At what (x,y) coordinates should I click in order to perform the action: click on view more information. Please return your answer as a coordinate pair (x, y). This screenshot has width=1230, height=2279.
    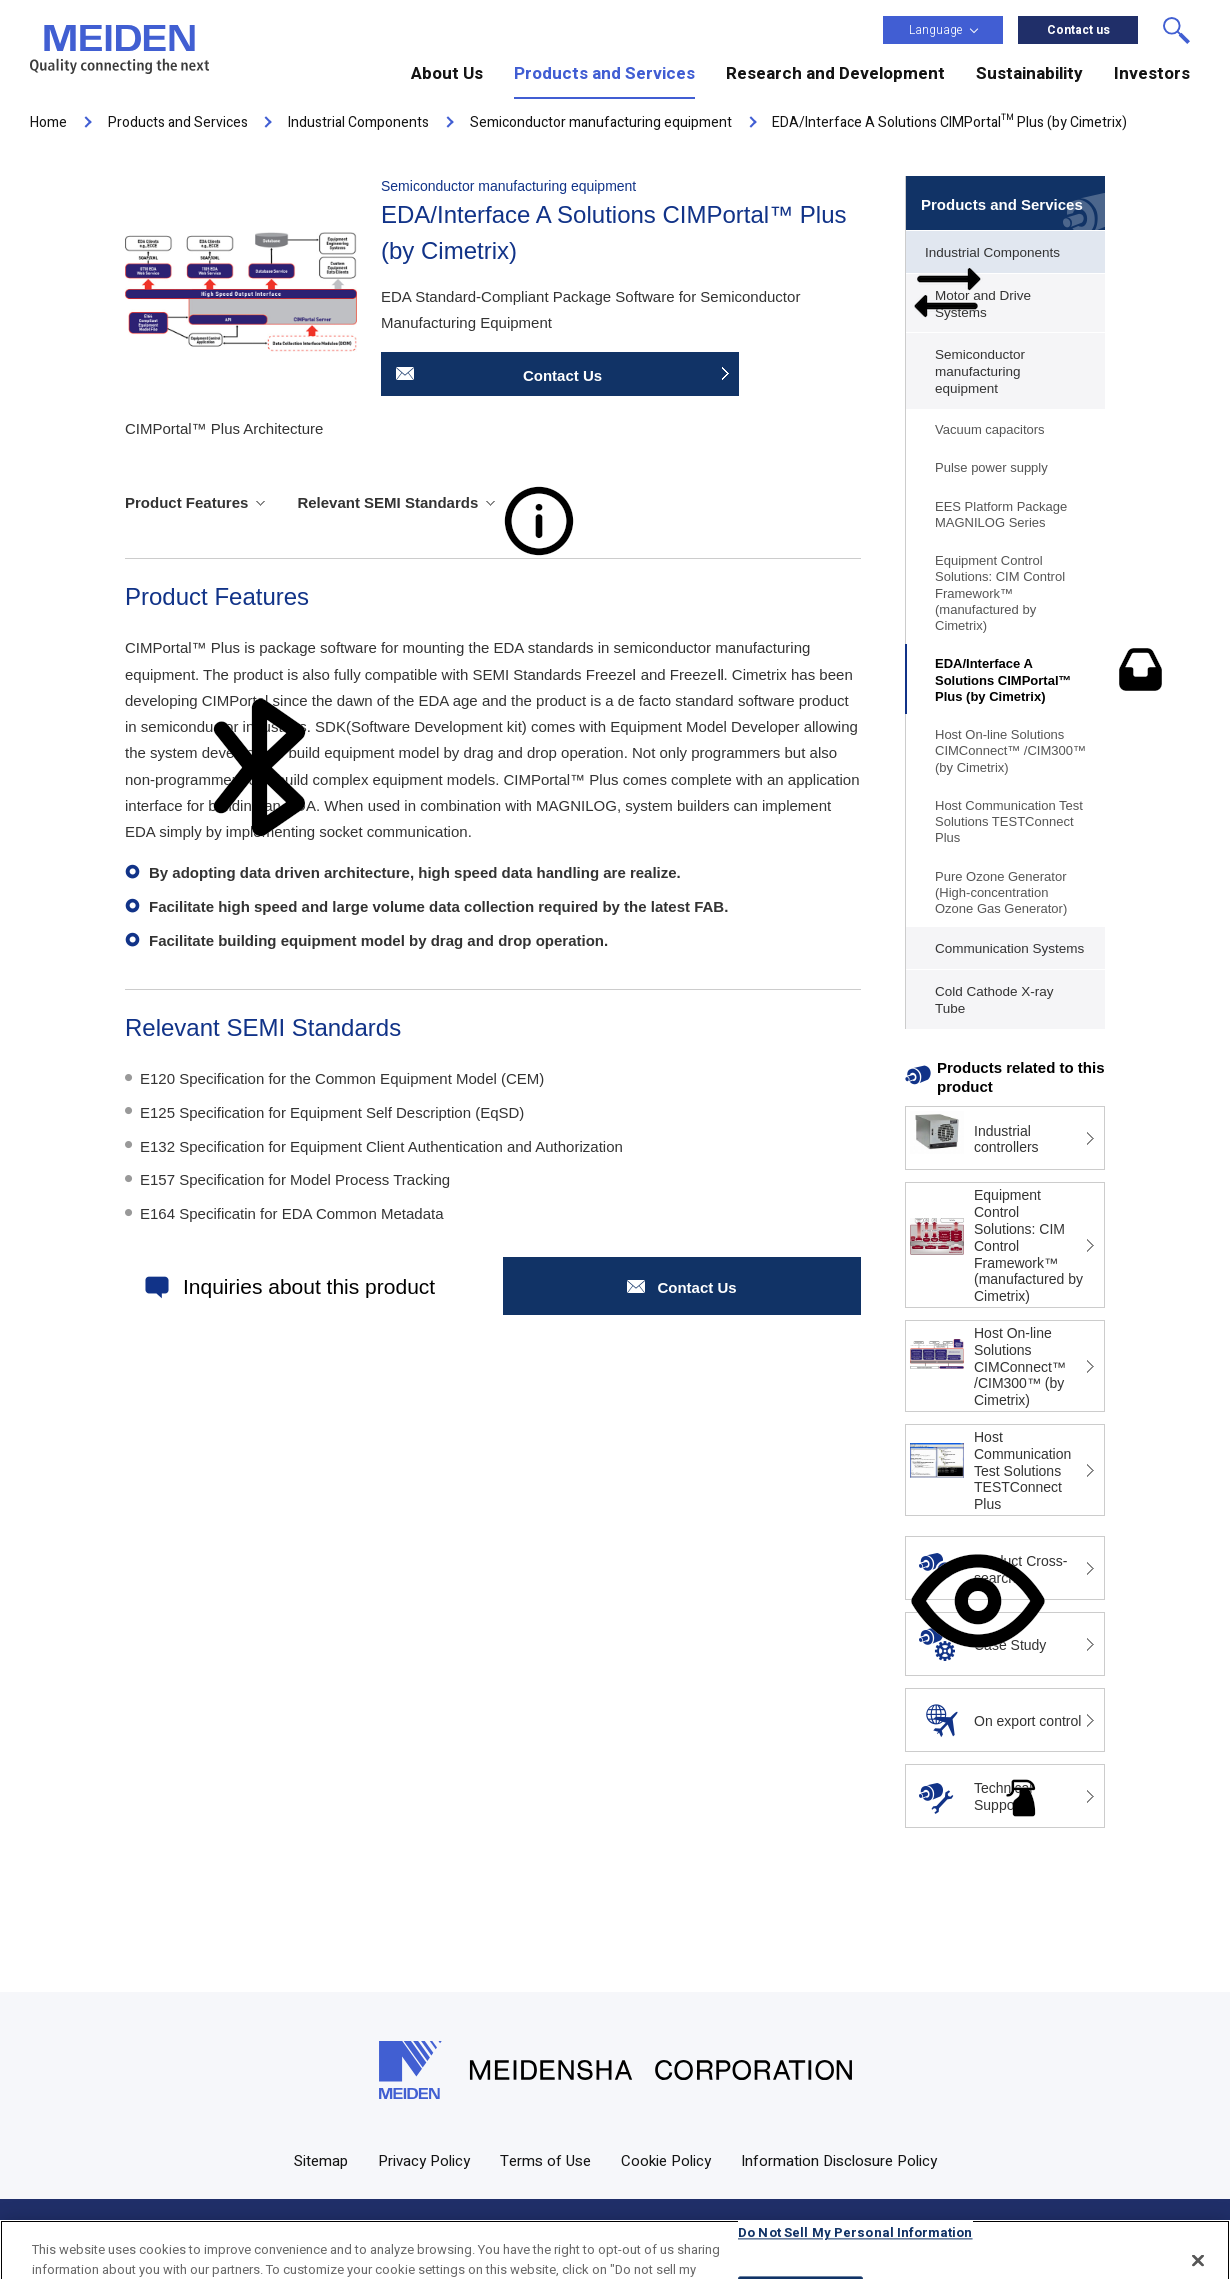
    Looking at the image, I should click on (539, 521).